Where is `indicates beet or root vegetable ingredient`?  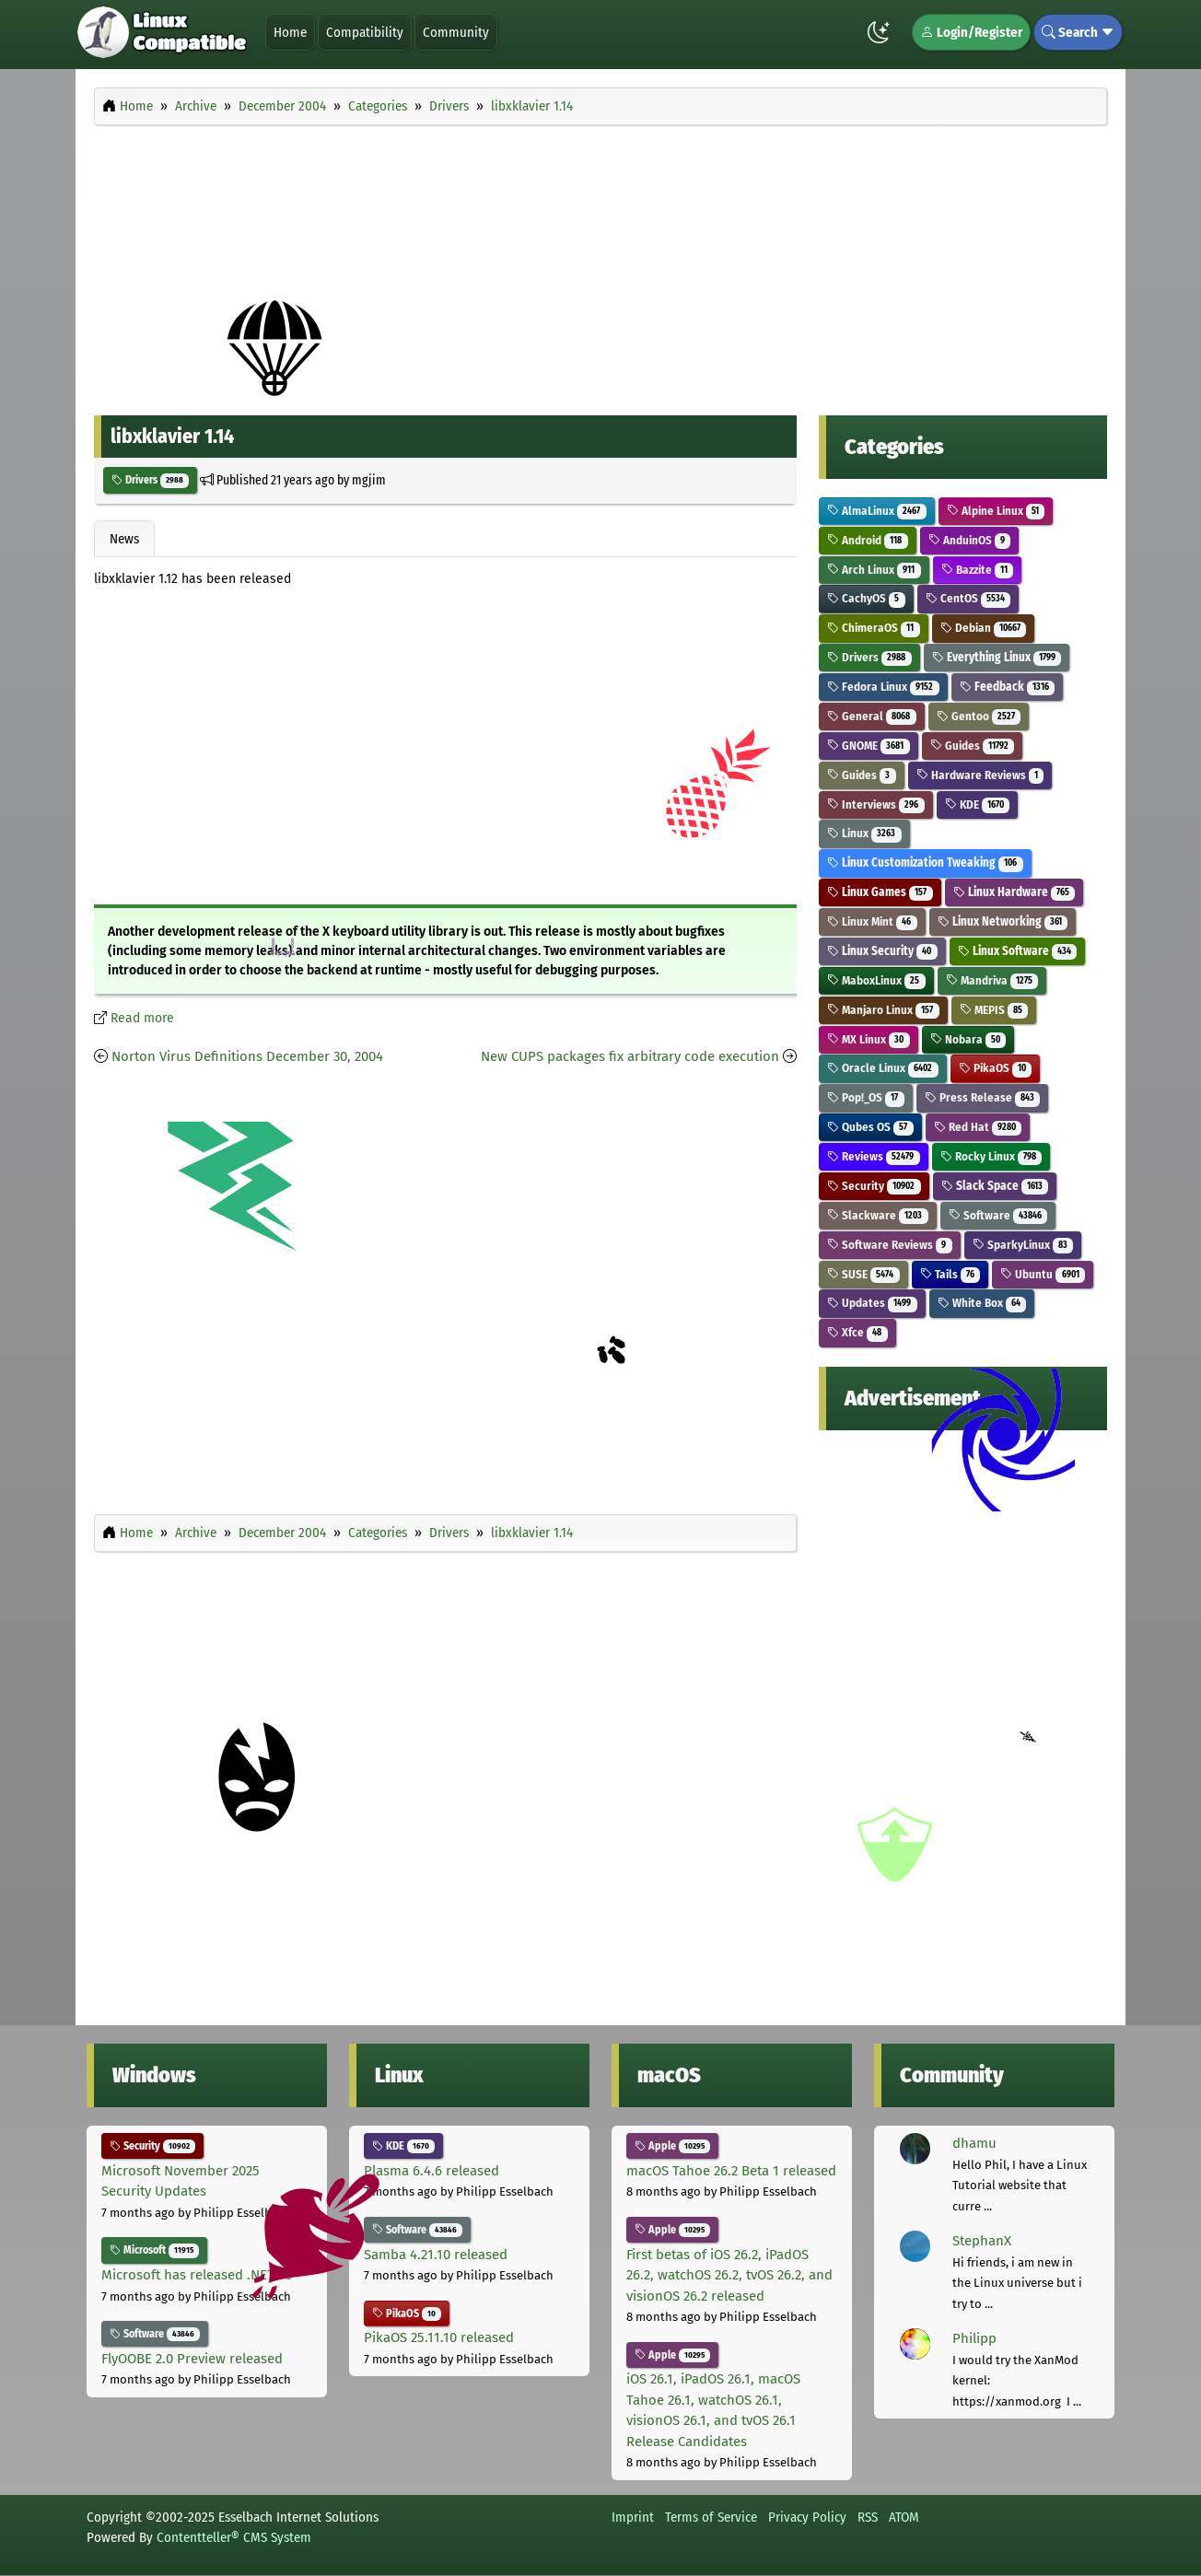 indicates beet or root vegetable ingredient is located at coordinates (315, 2236).